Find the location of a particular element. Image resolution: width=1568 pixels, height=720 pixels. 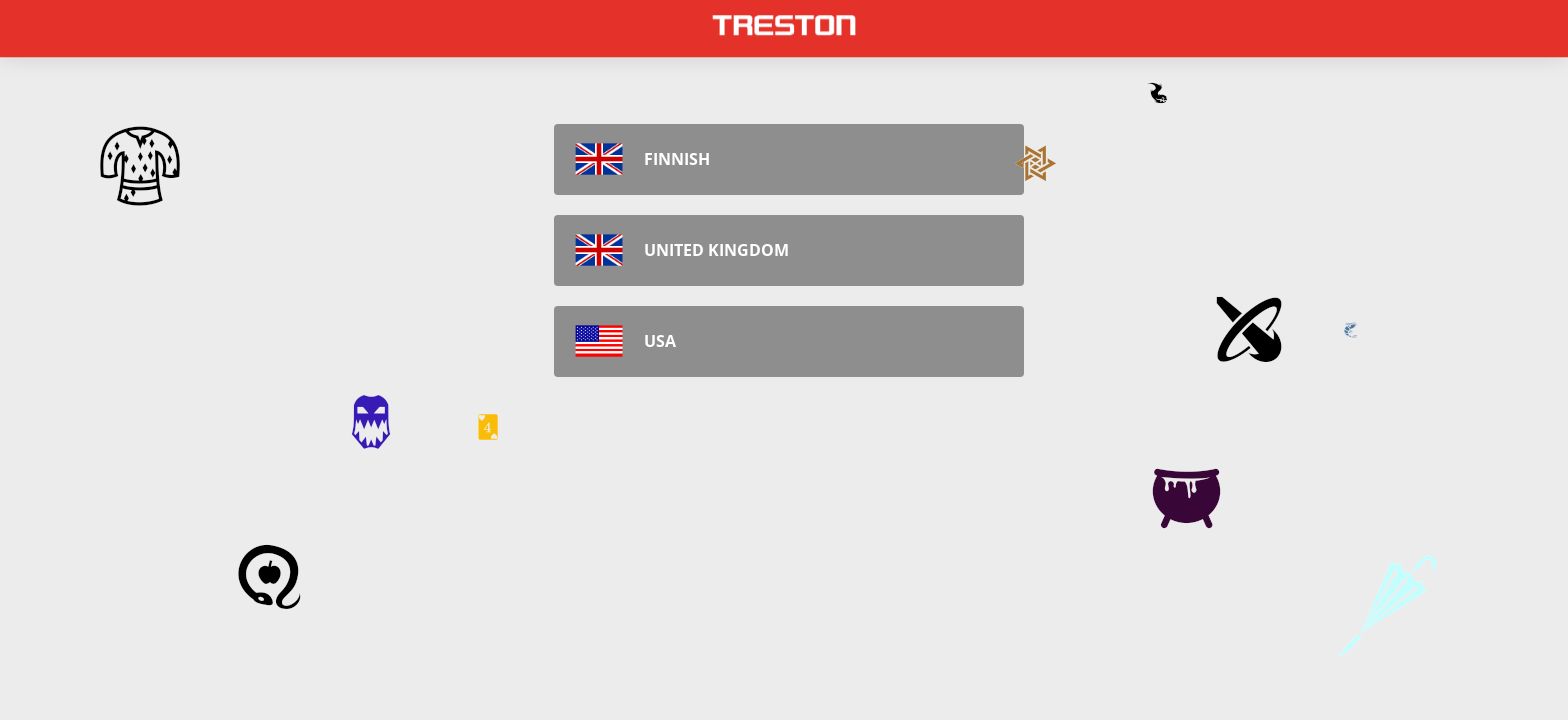

select umbrella bayonet weapon in game inventory is located at coordinates (1386, 607).